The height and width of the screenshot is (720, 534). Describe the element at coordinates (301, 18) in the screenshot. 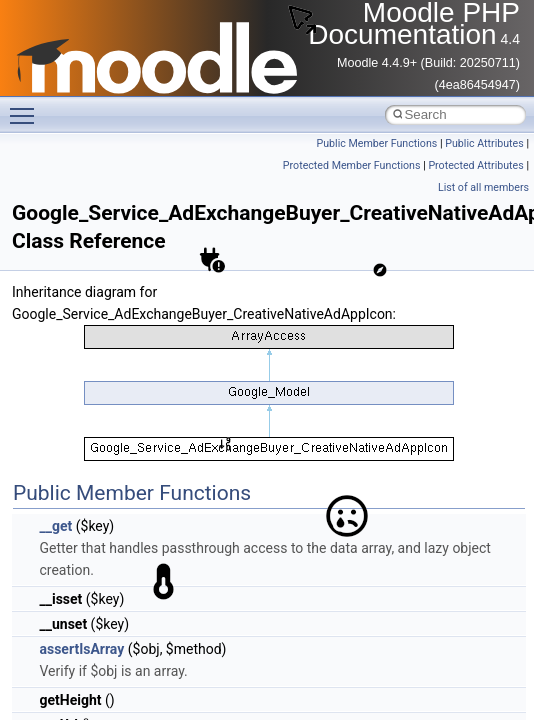

I see `share cursor or pointer location` at that location.